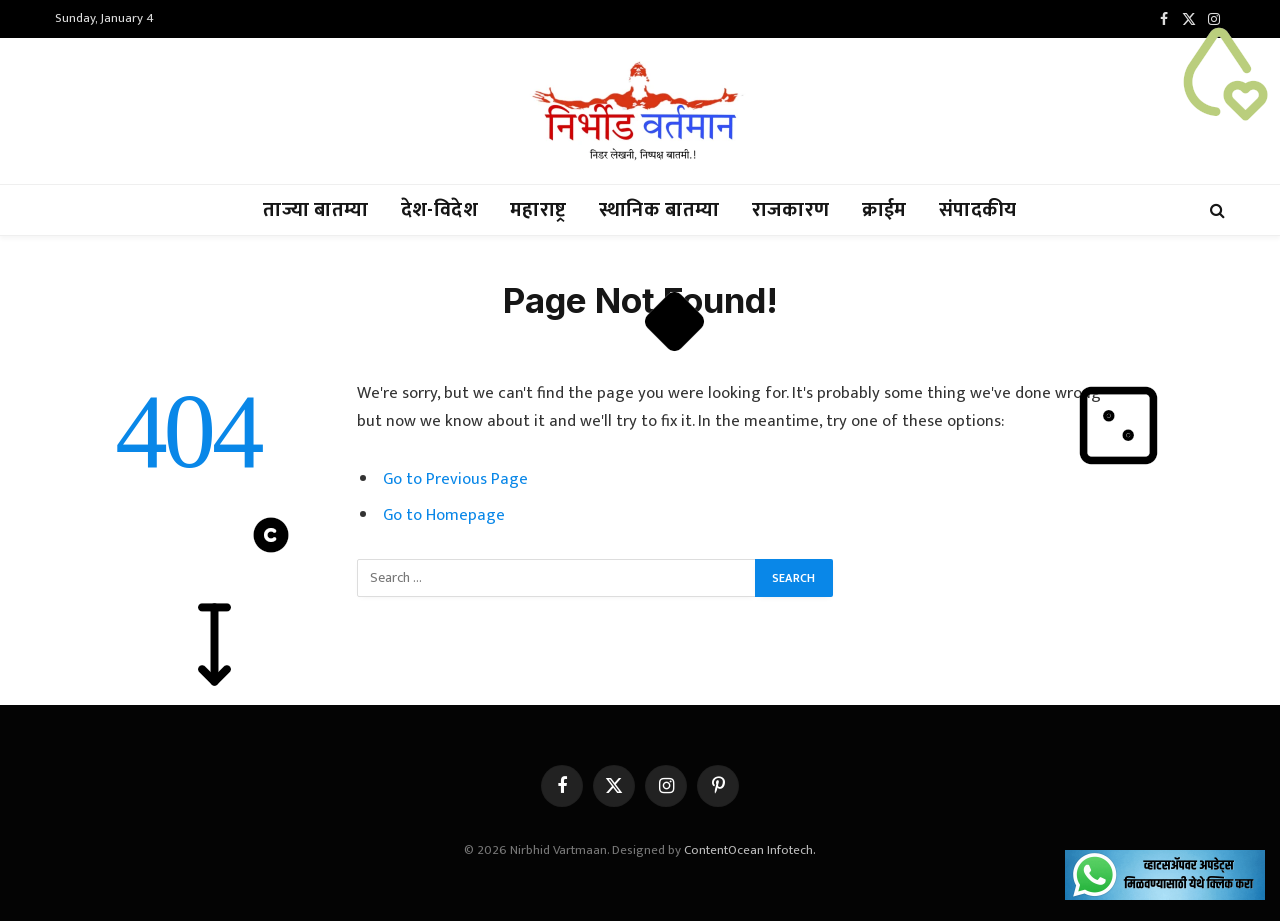  Describe the element at coordinates (1118, 425) in the screenshot. I see `randomize or shuffle content` at that location.